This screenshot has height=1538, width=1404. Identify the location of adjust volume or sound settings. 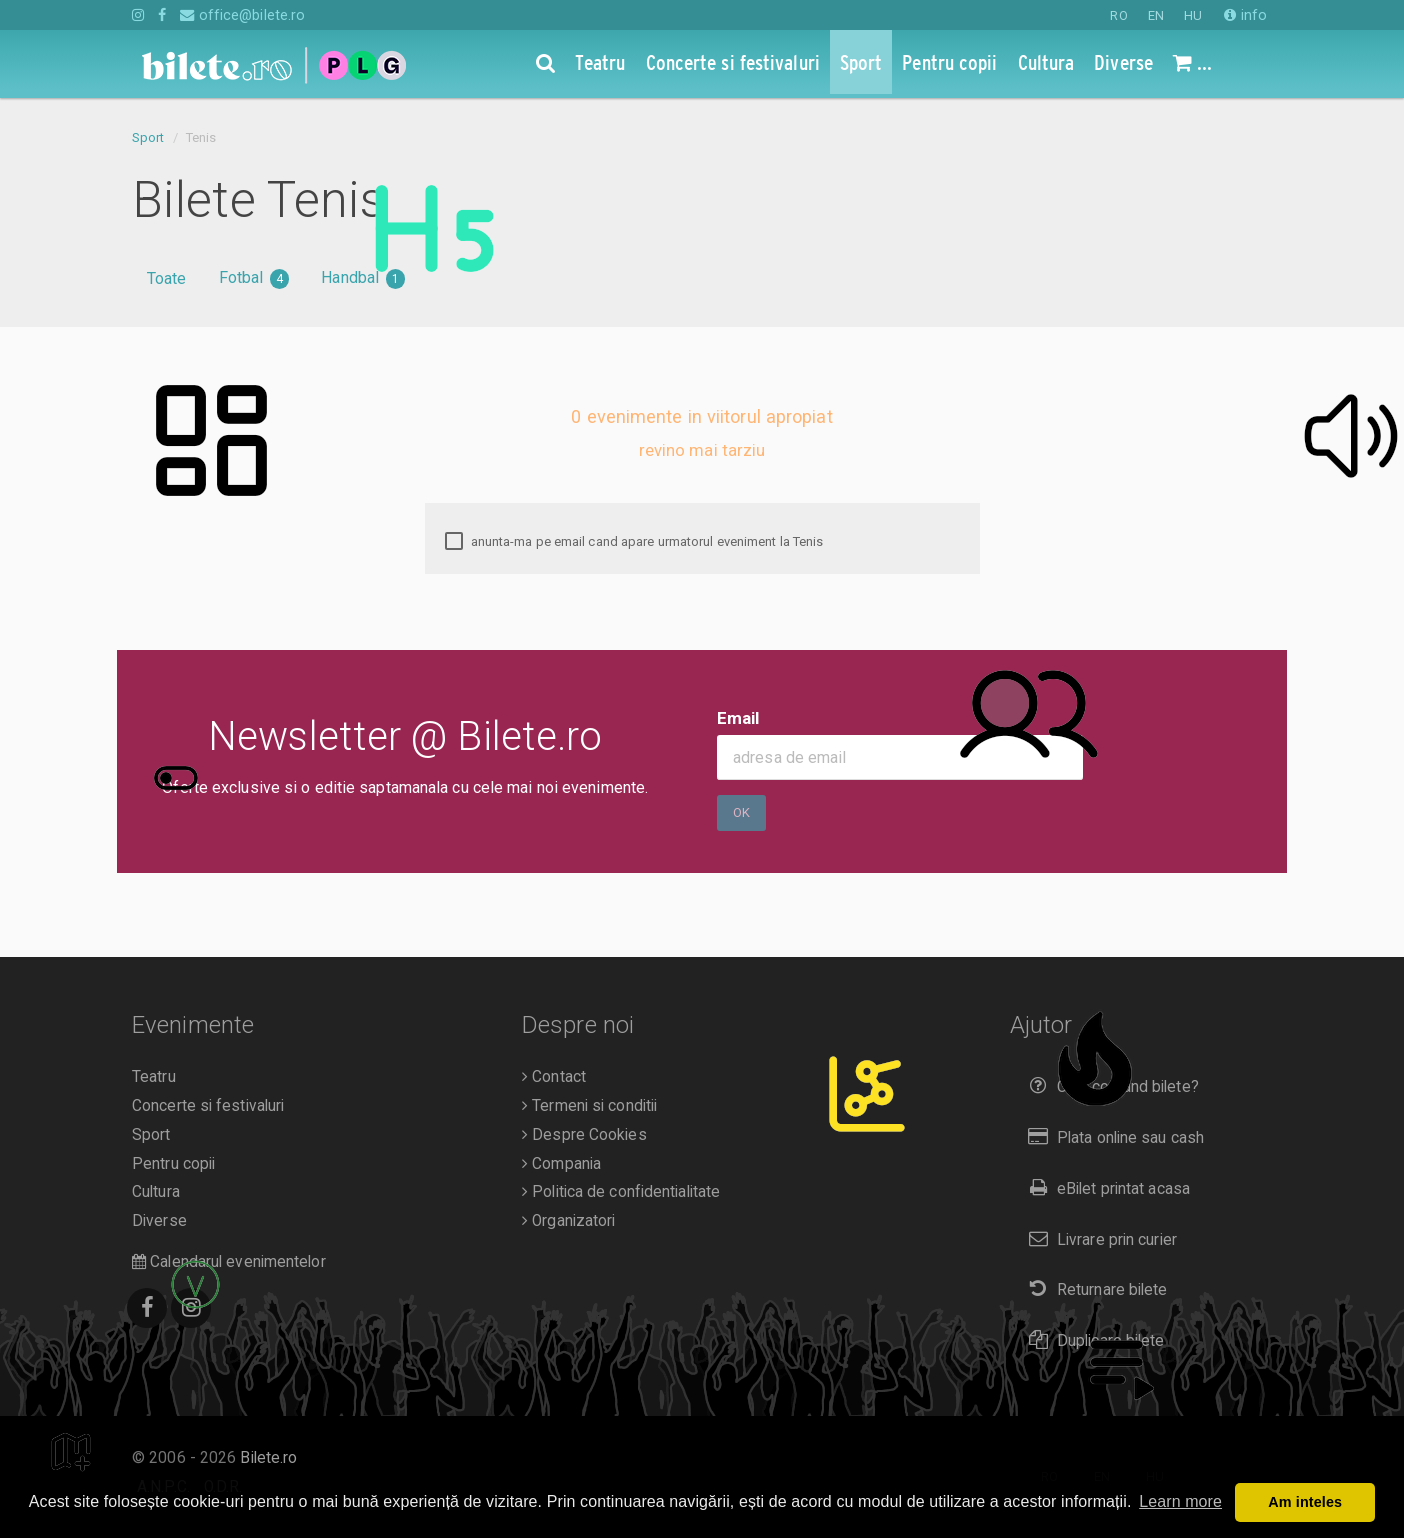
(1351, 436).